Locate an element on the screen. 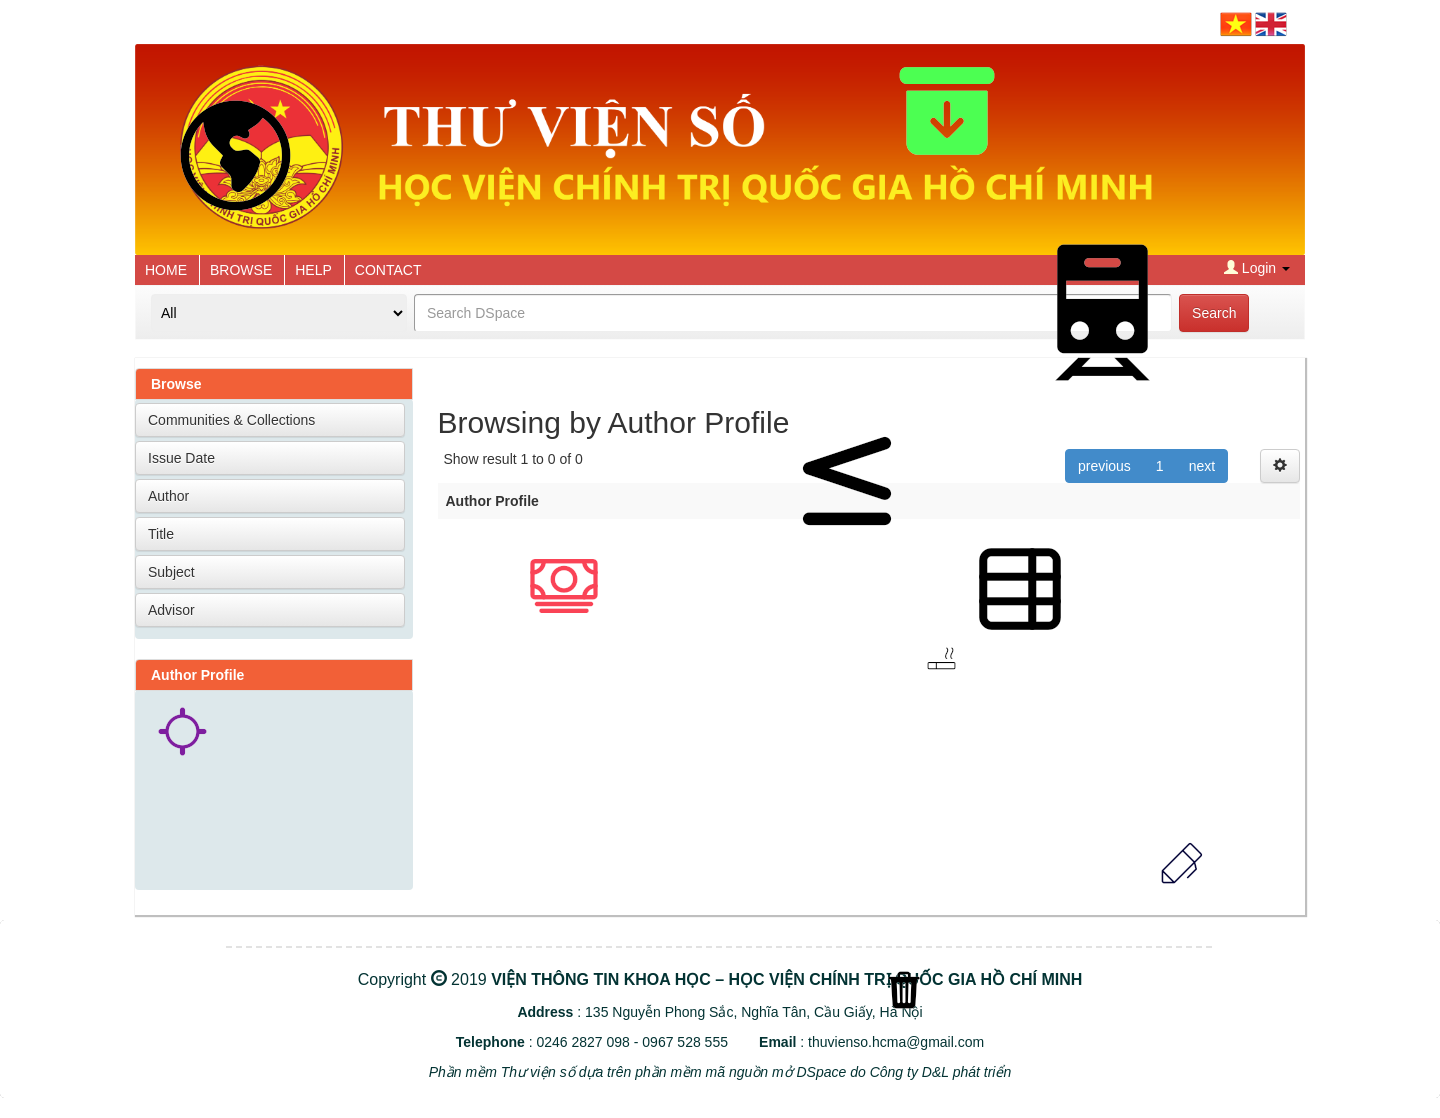  find my current location on the map is located at coordinates (182, 731).